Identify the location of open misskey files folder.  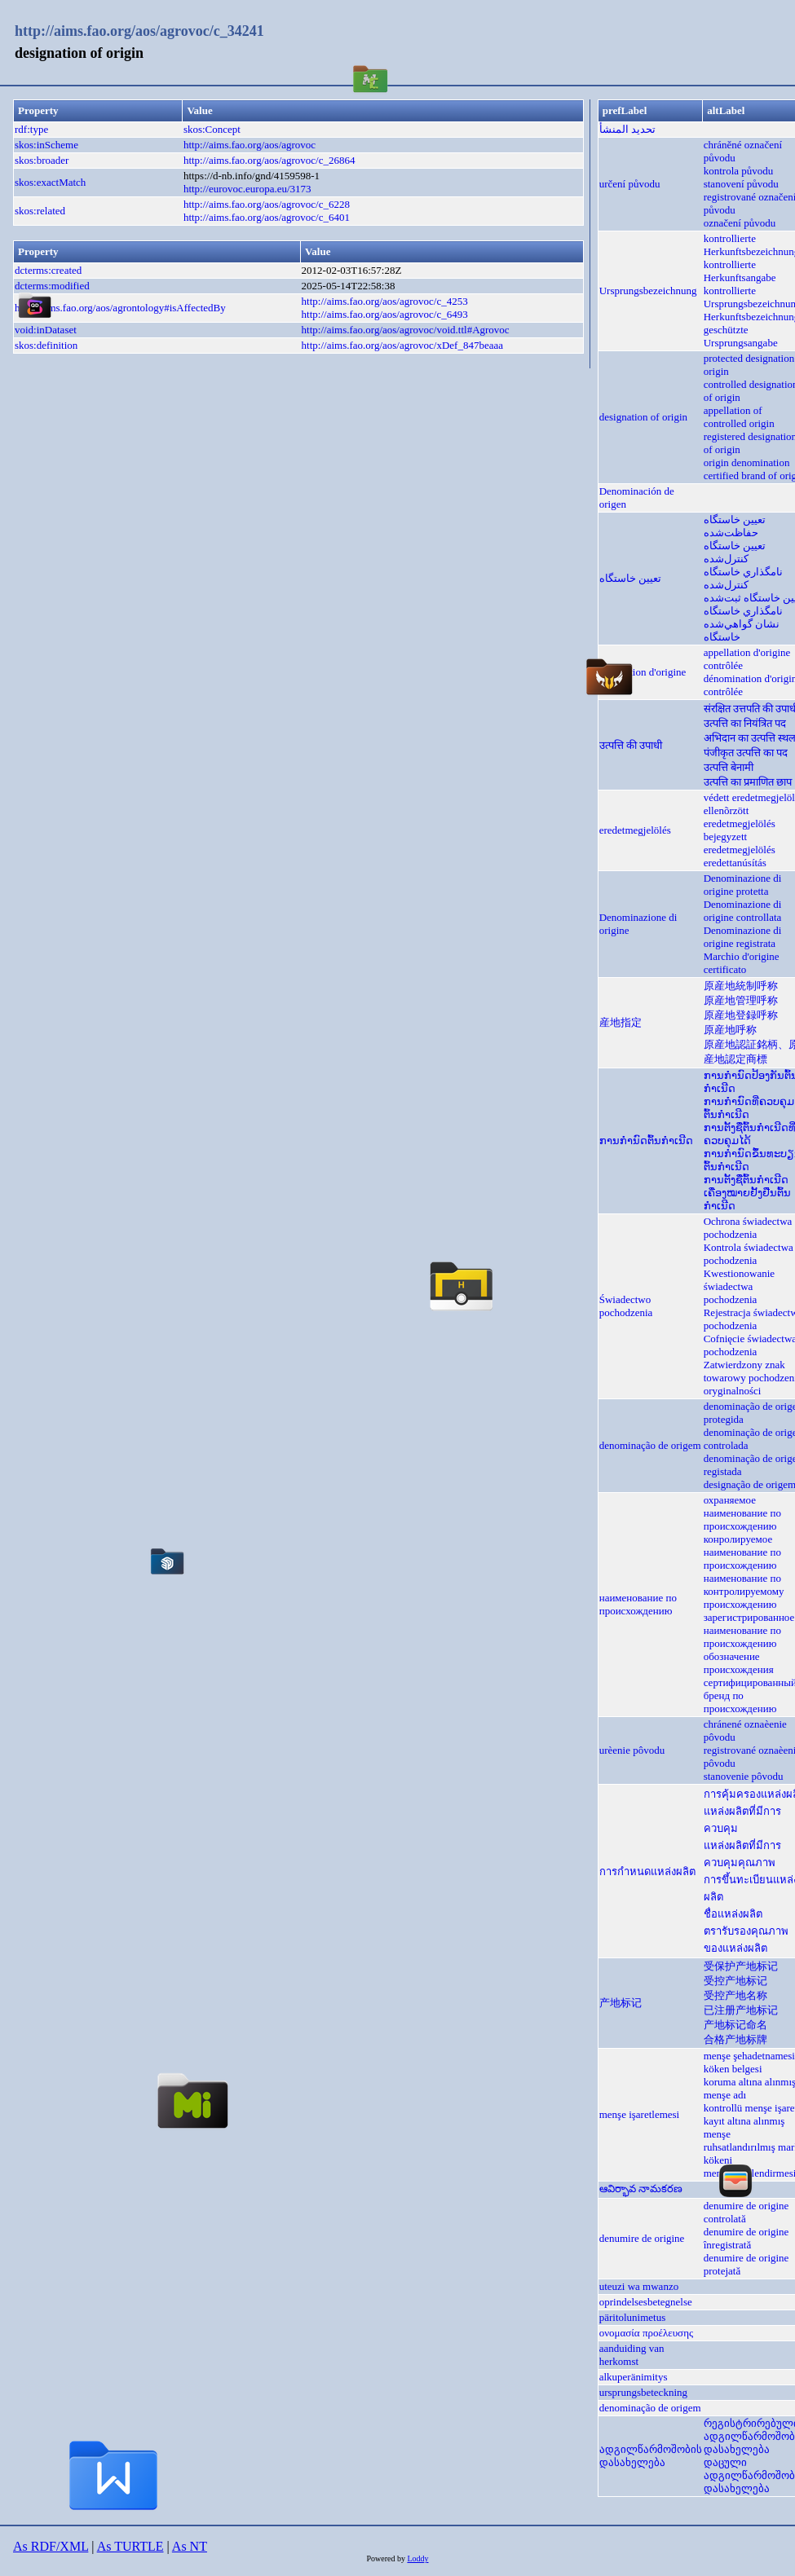
(192, 2103).